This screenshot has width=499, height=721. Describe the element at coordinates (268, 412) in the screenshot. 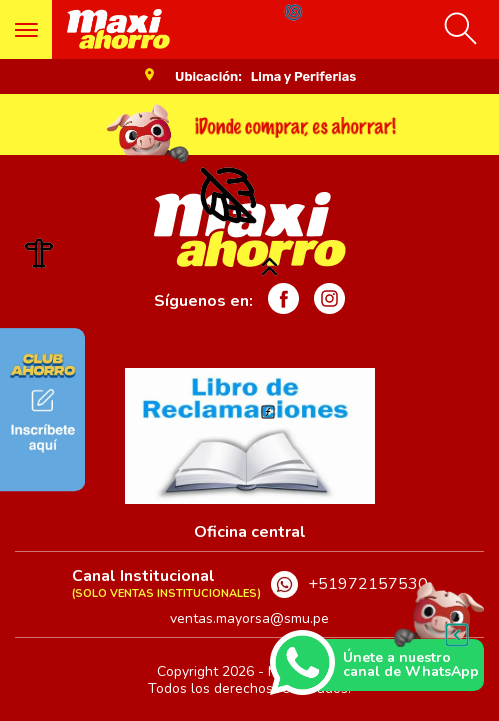

I see `access mathematical functions or formulas` at that location.